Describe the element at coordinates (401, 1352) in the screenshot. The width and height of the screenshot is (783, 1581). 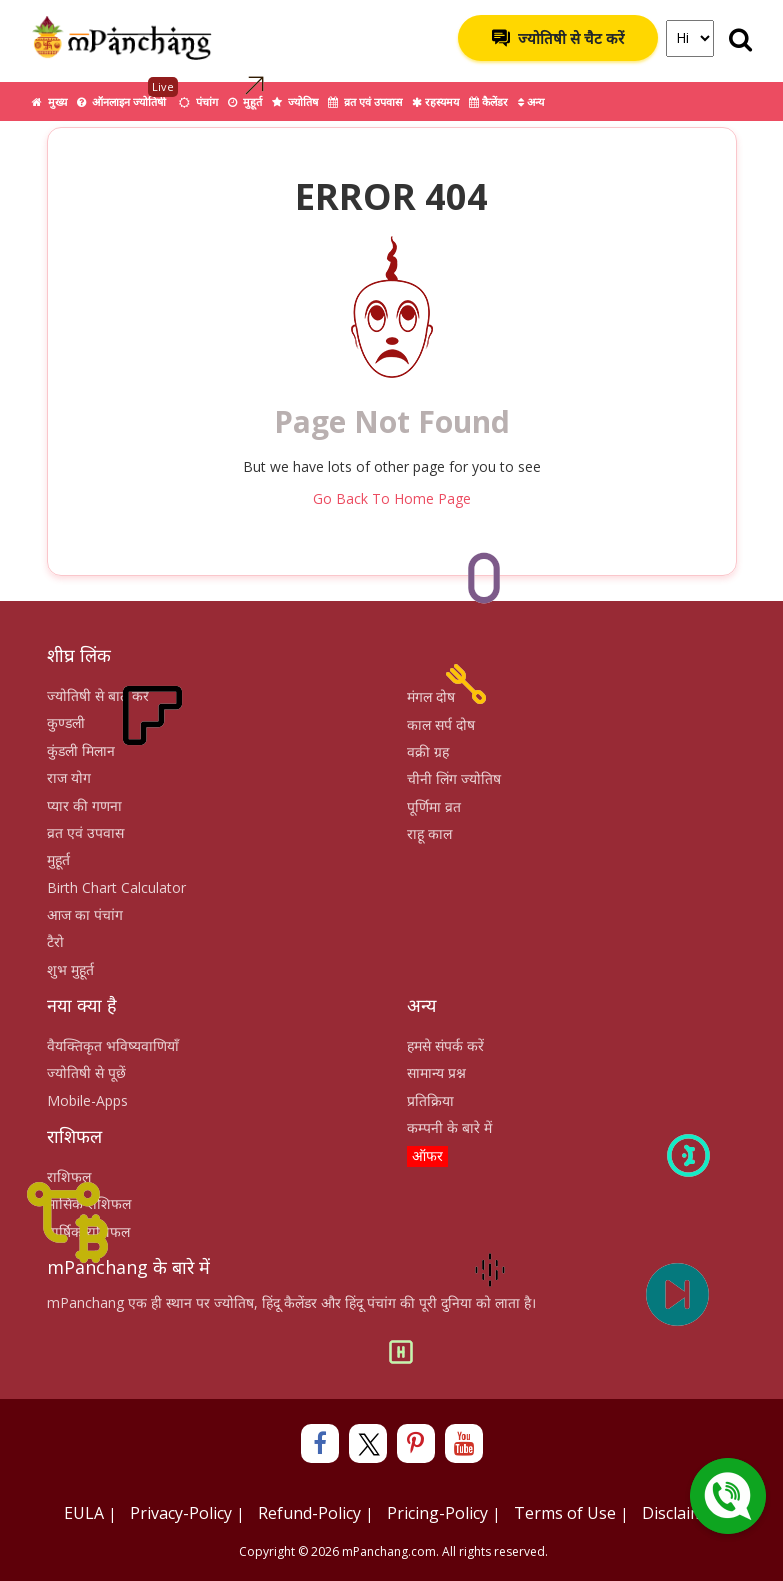
I see `indicates a hospital or medical facility` at that location.